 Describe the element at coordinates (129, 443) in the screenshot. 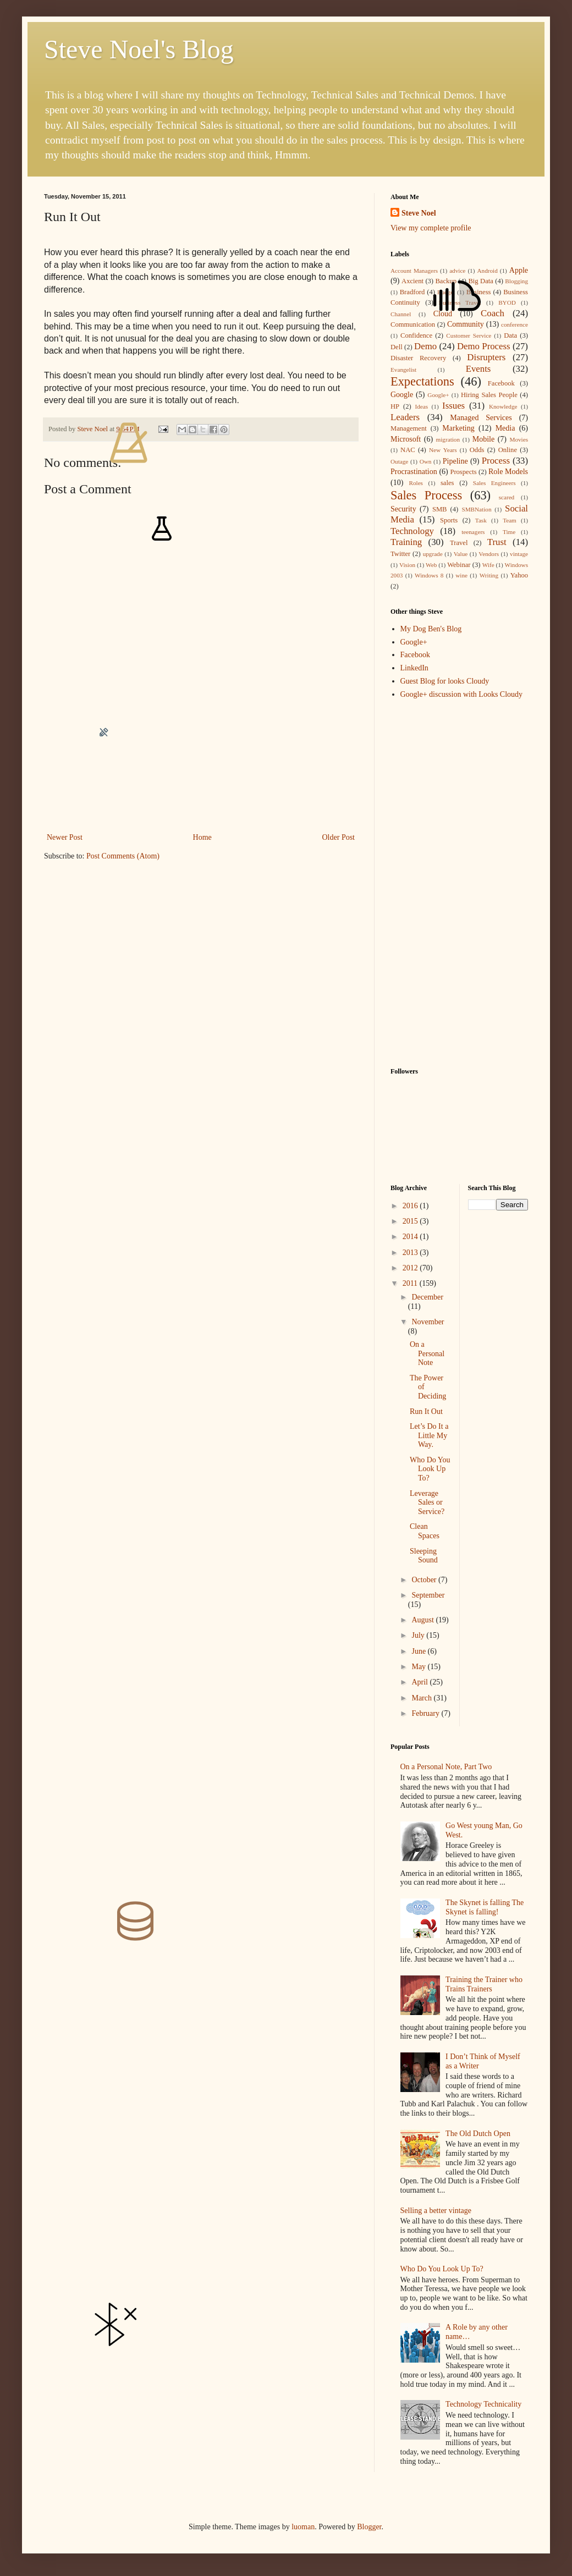

I see `adjust tempo or timing settings` at that location.